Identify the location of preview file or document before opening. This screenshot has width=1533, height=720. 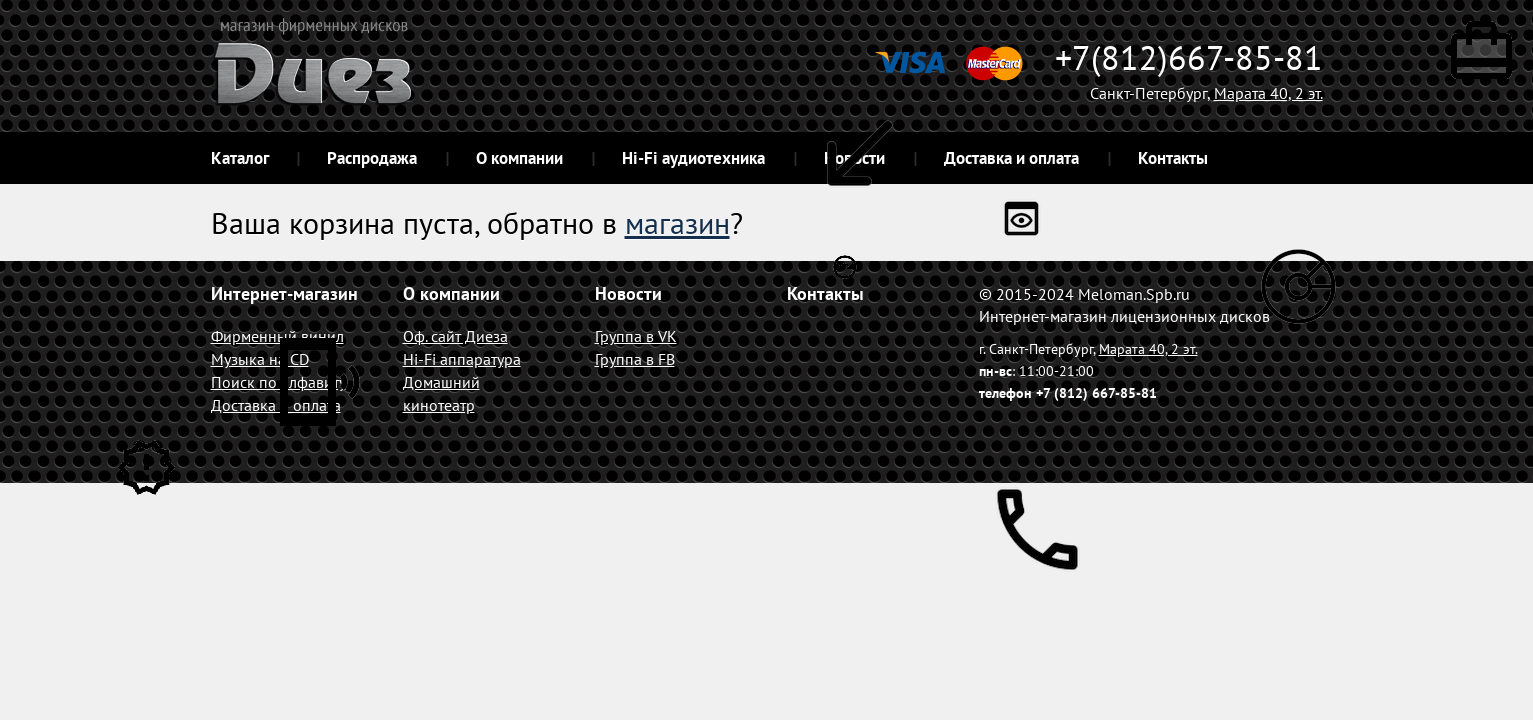
(1021, 218).